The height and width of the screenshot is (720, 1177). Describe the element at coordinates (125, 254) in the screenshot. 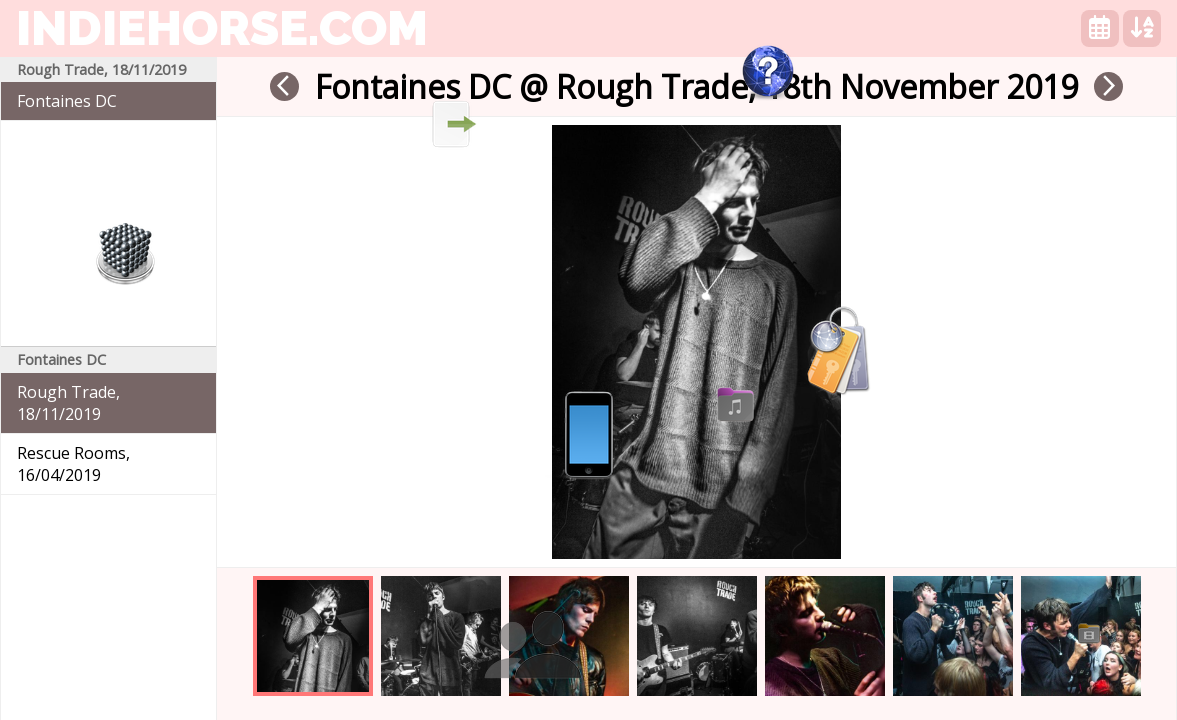

I see `access Xsan storage area network settings` at that location.